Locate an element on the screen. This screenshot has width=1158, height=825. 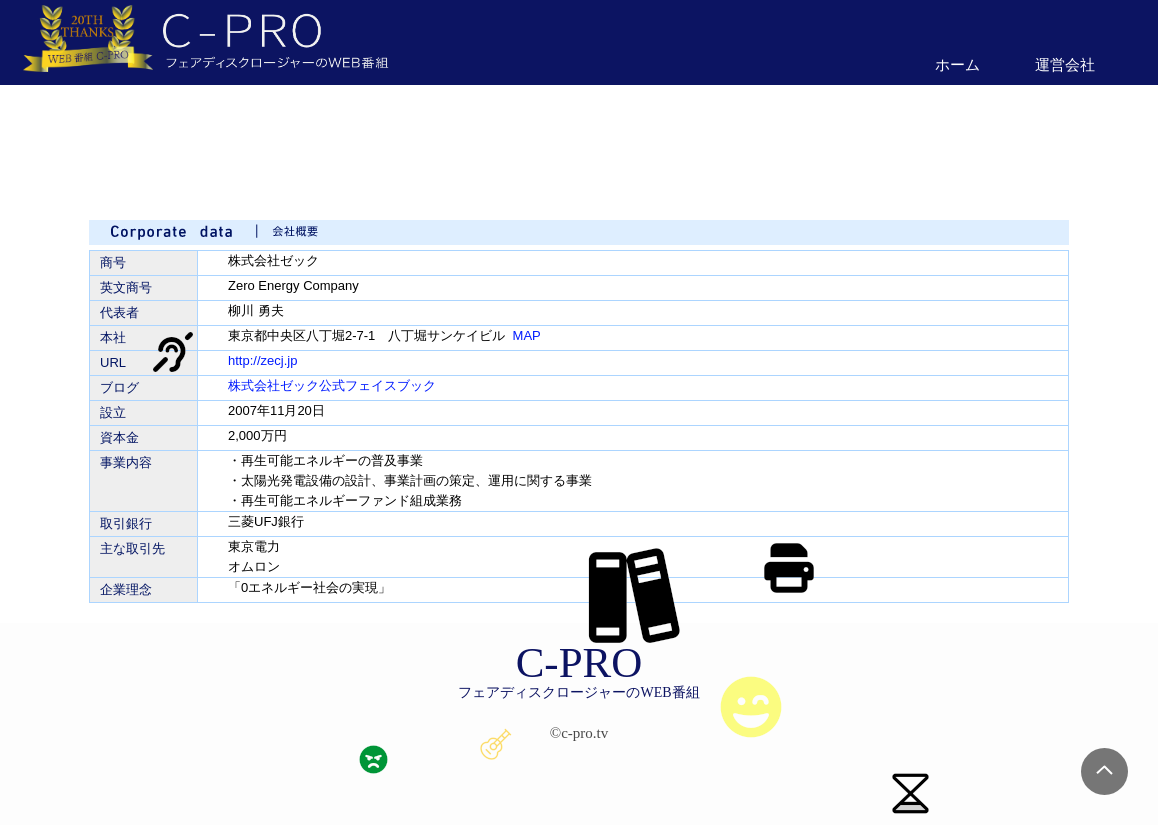
print this document is located at coordinates (789, 568).